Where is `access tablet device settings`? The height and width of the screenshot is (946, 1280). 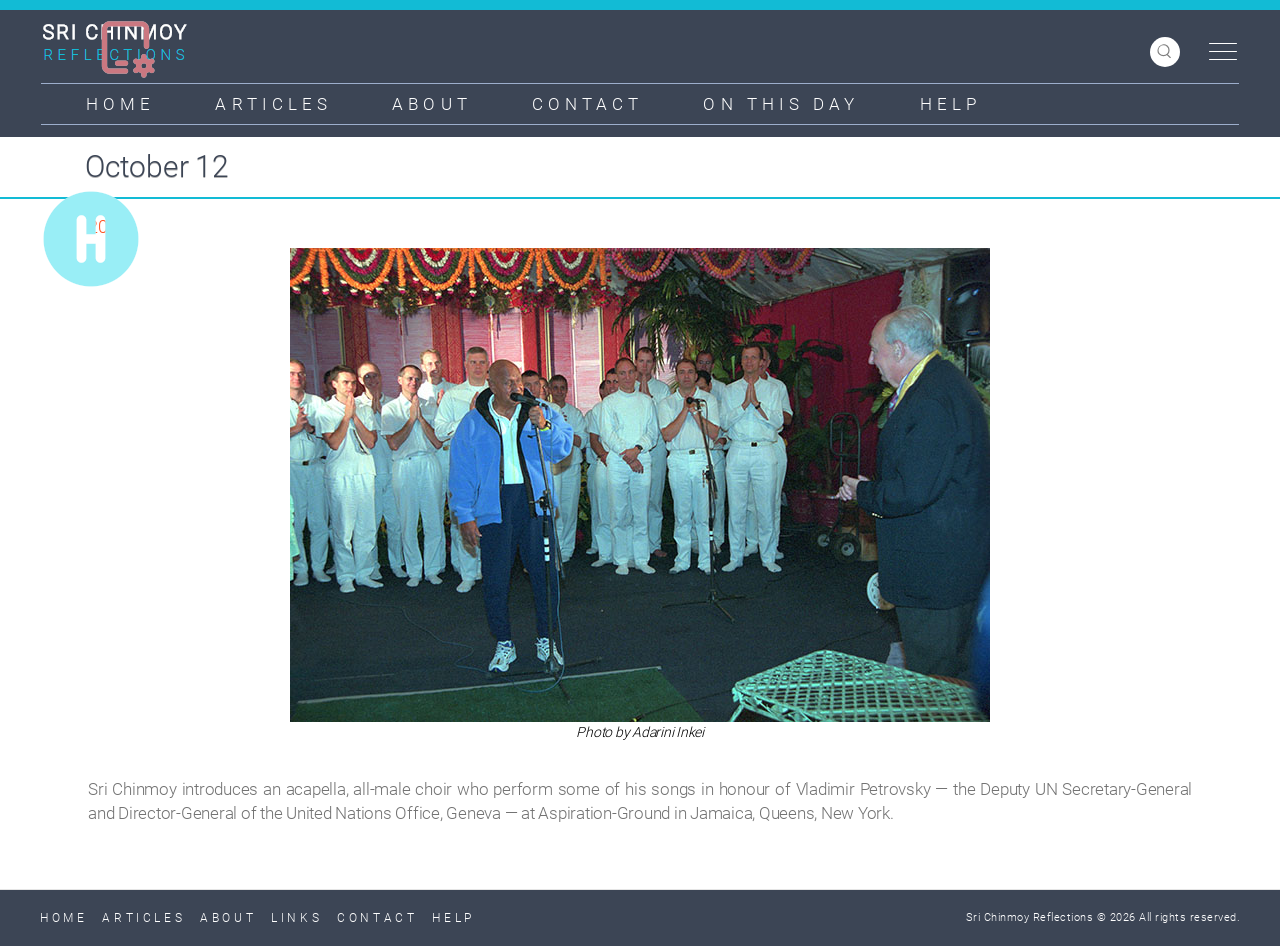 access tablet device settings is located at coordinates (125, 47).